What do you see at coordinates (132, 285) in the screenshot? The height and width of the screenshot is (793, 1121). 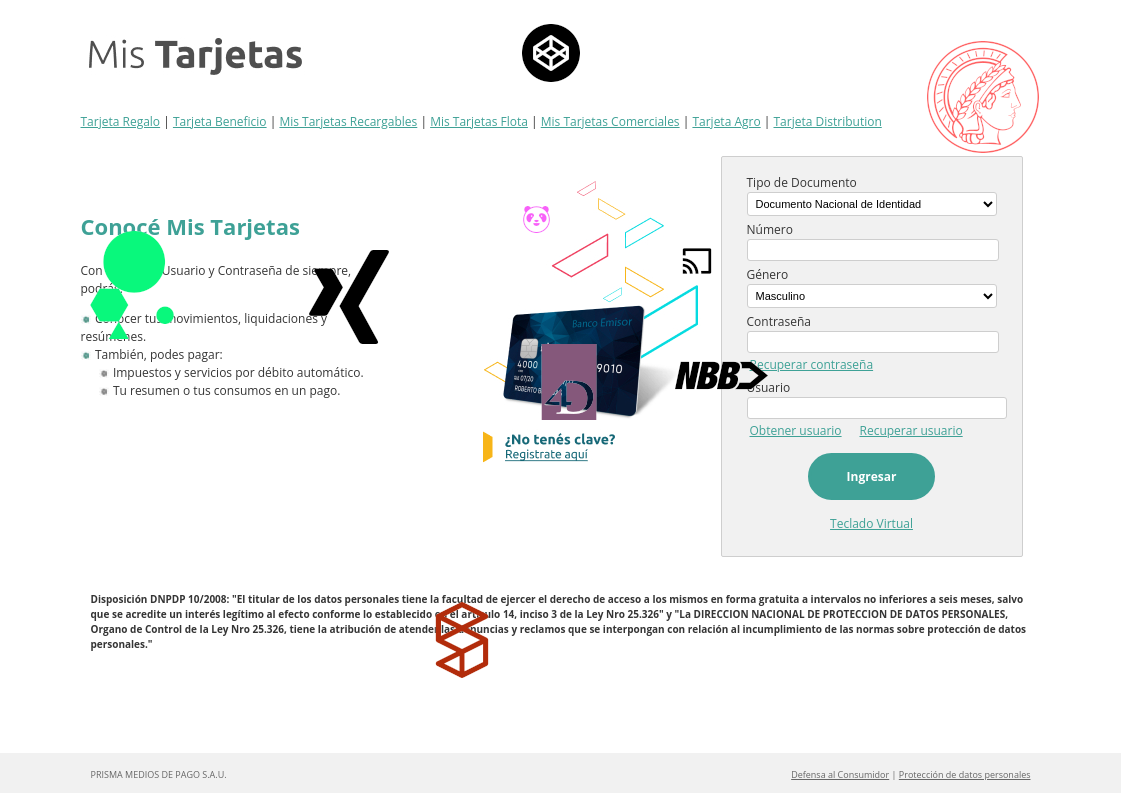 I see `taichi graphics company logo` at bounding box center [132, 285].